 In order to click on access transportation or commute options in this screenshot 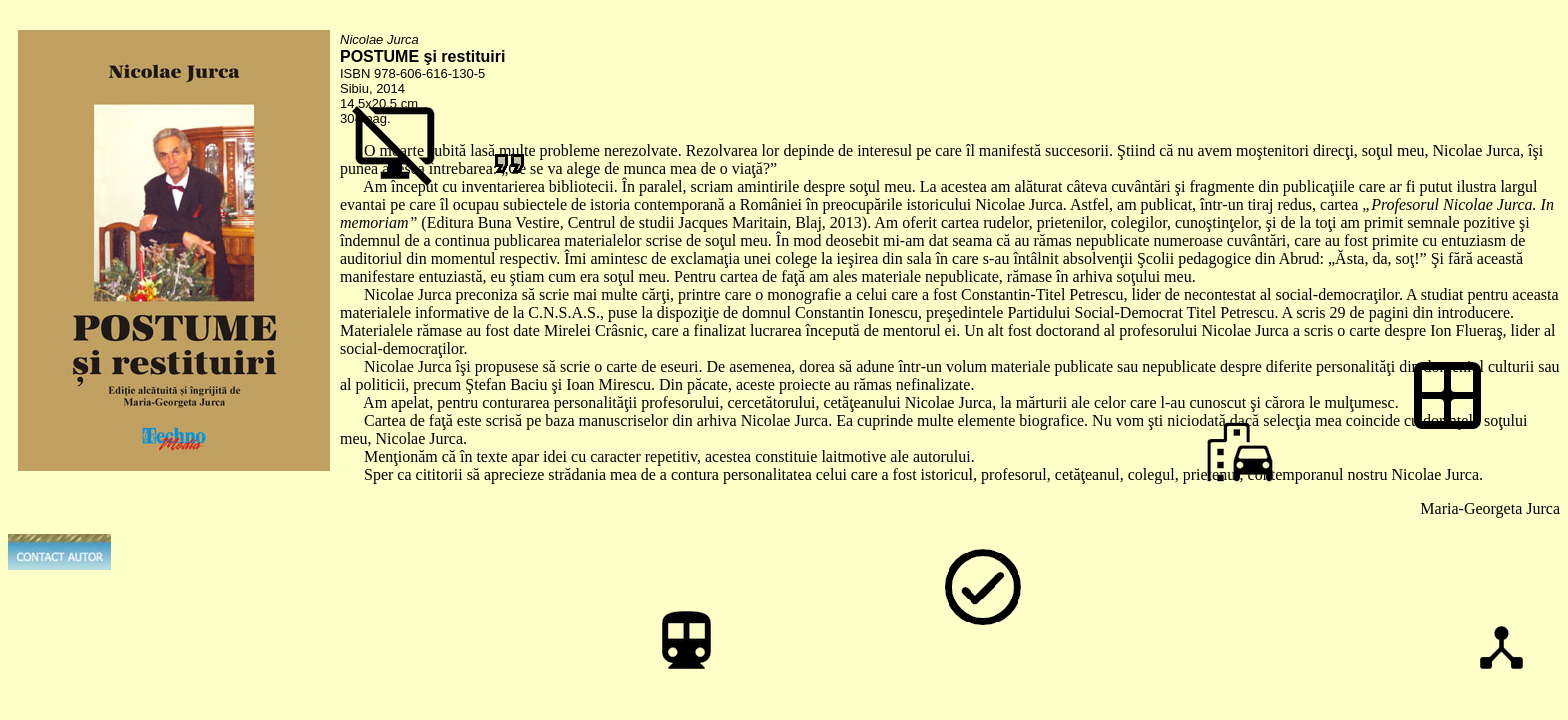, I will do `click(1240, 452)`.